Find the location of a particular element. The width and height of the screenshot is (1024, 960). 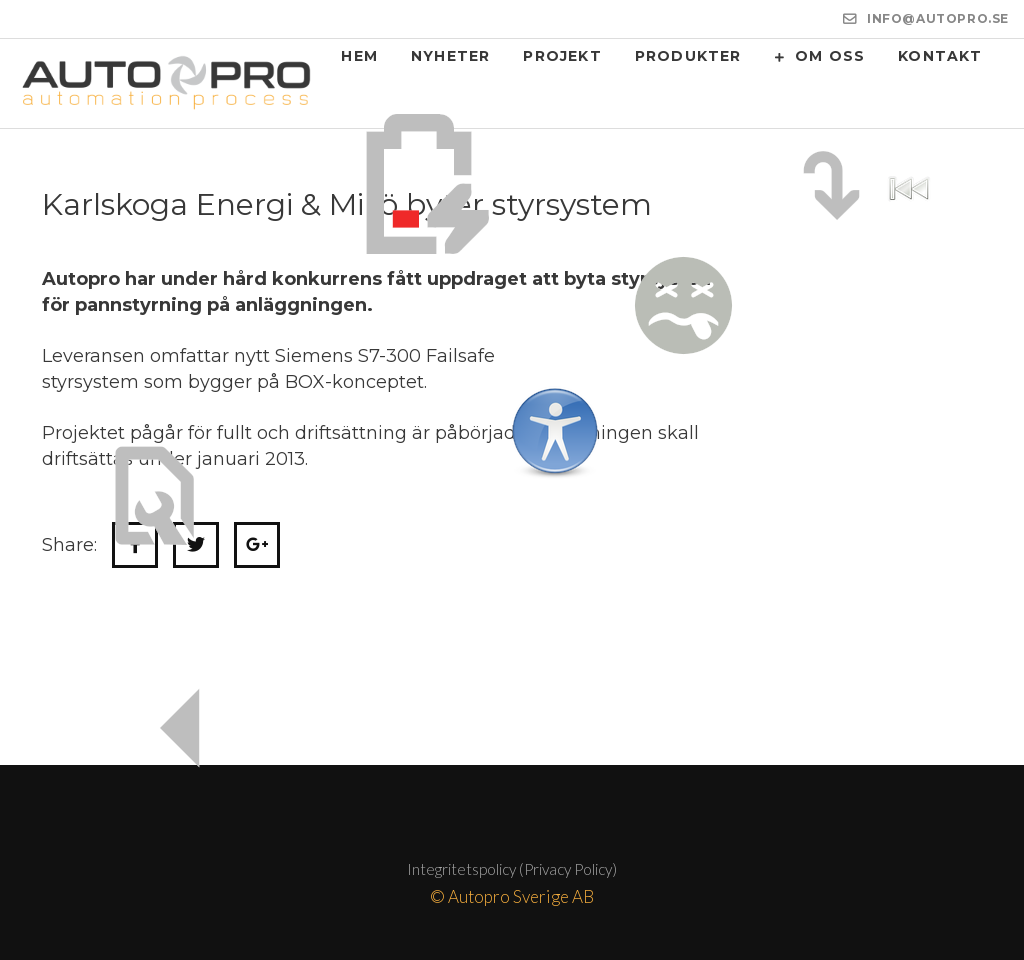

indicates low battery while charging is located at coordinates (419, 184).